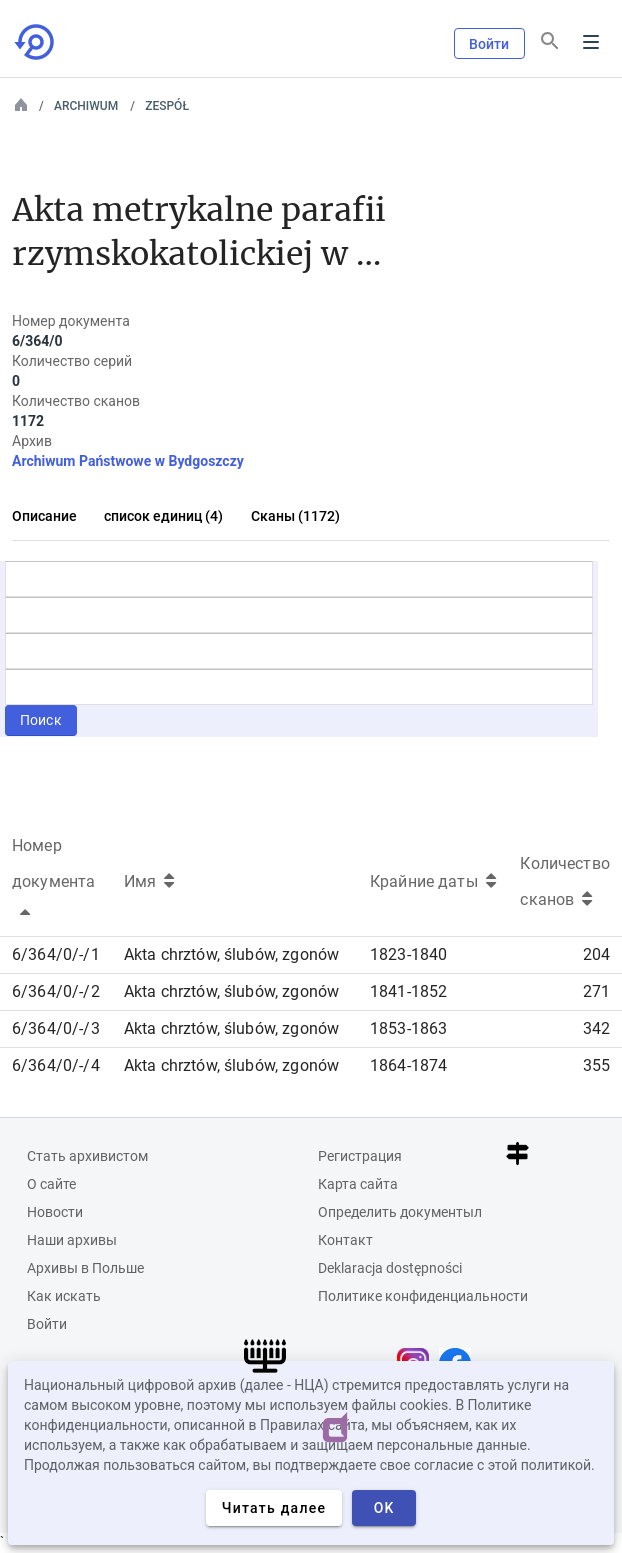  Describe the element at coordinates (517, 1153) in the screenshot. I see `navigate to directions or wayfinding` at that location.